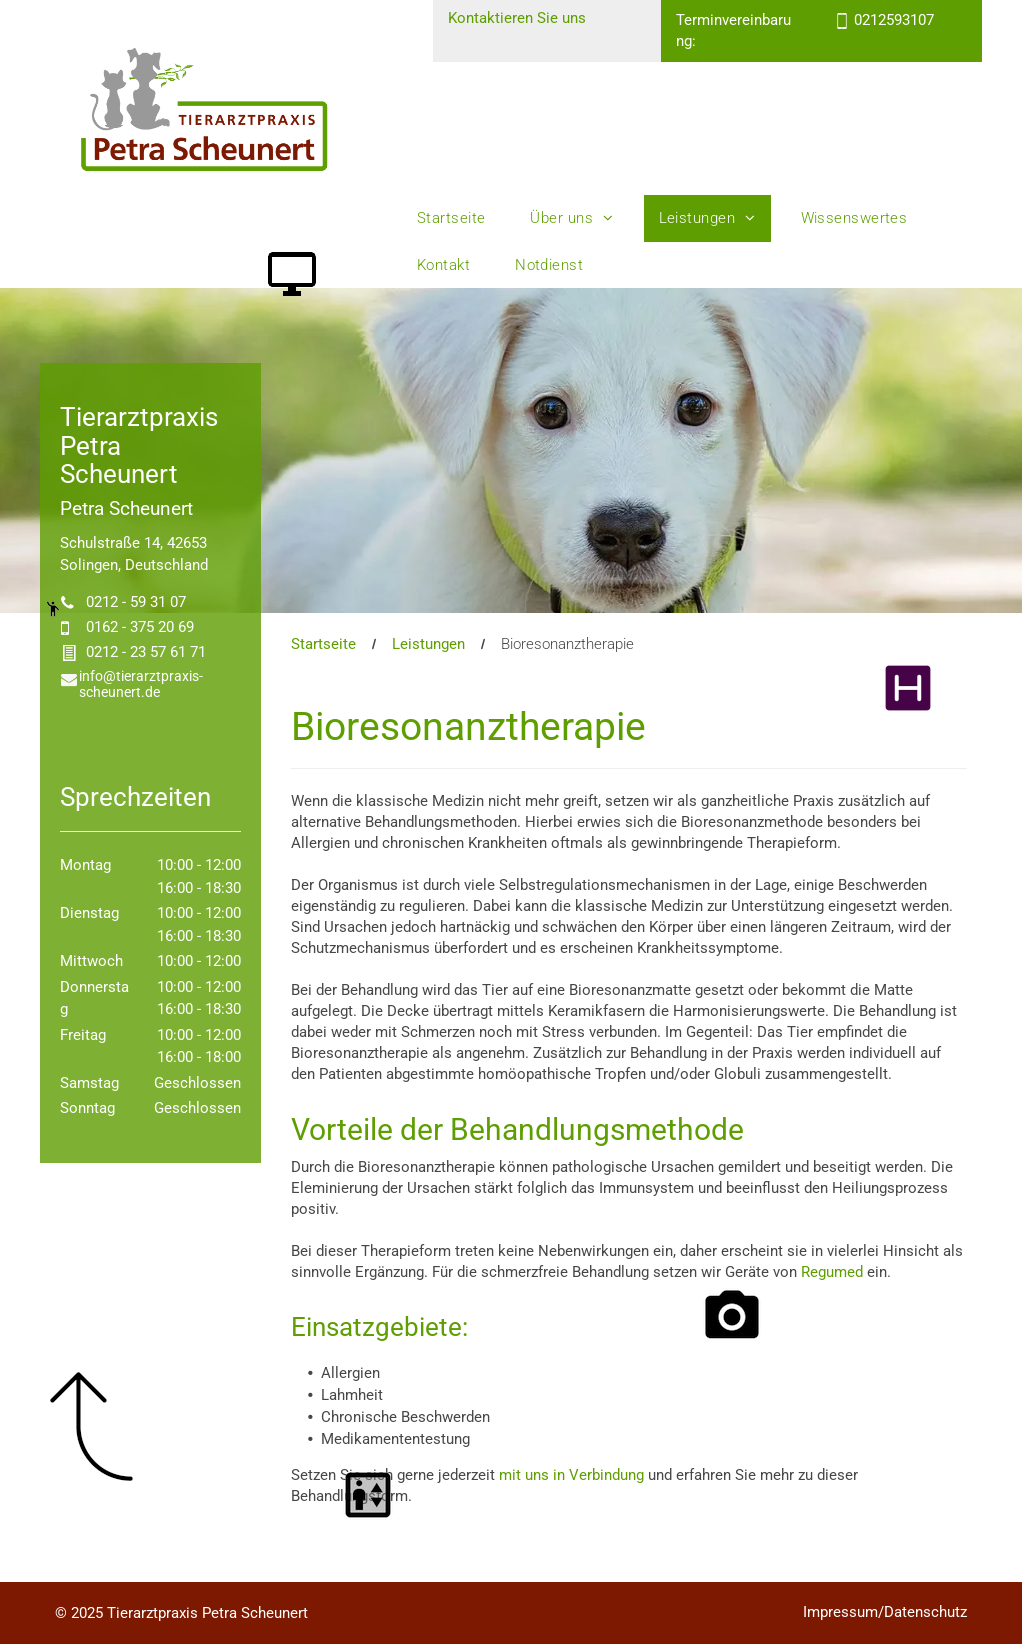 The width and height of the screenshot is (1022, 1644). I want to click on go back and up in navigation hierarchy, so click(91, 1426).